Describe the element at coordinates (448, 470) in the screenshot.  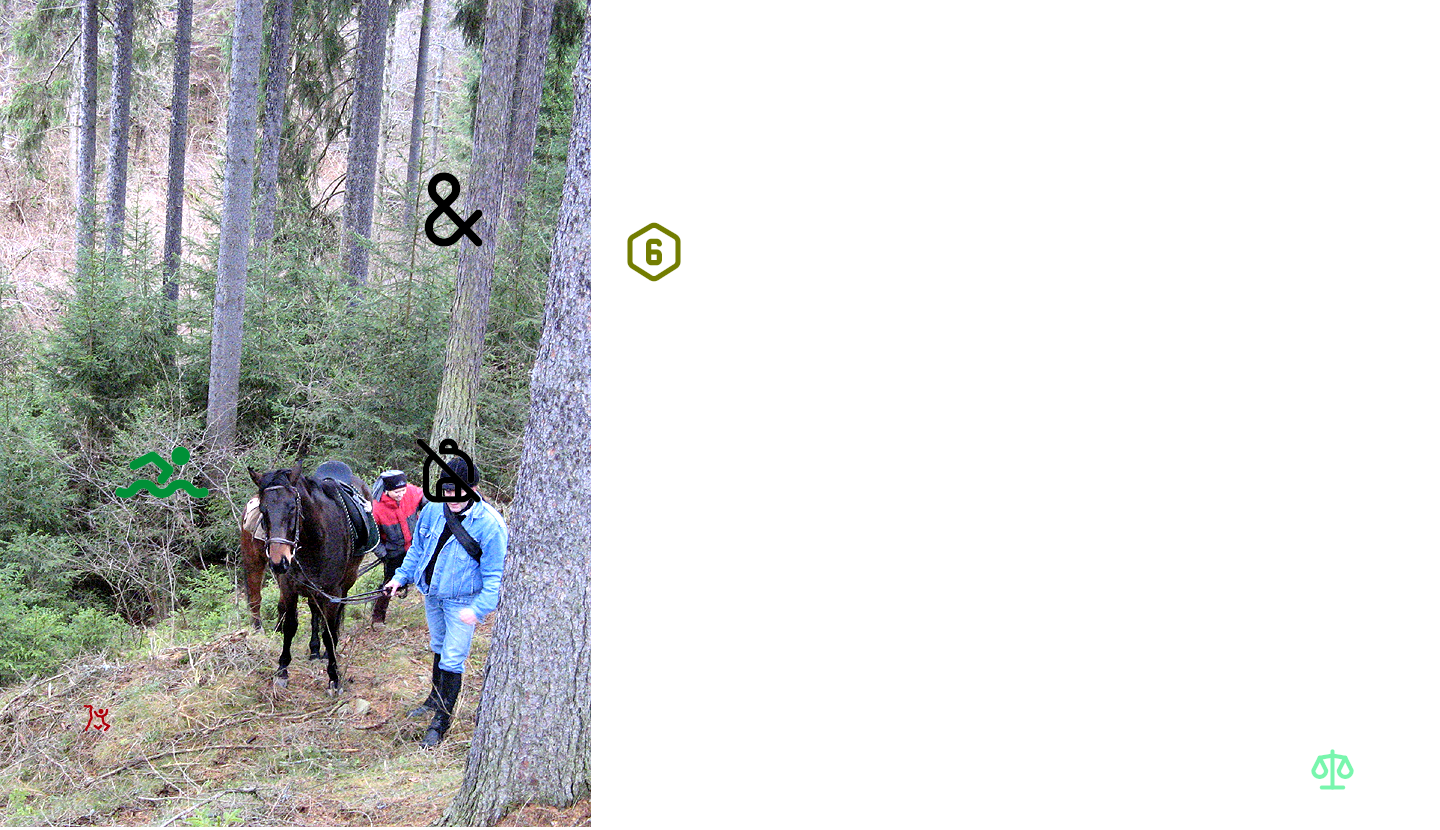
I see `no backpack allowed` at that location.